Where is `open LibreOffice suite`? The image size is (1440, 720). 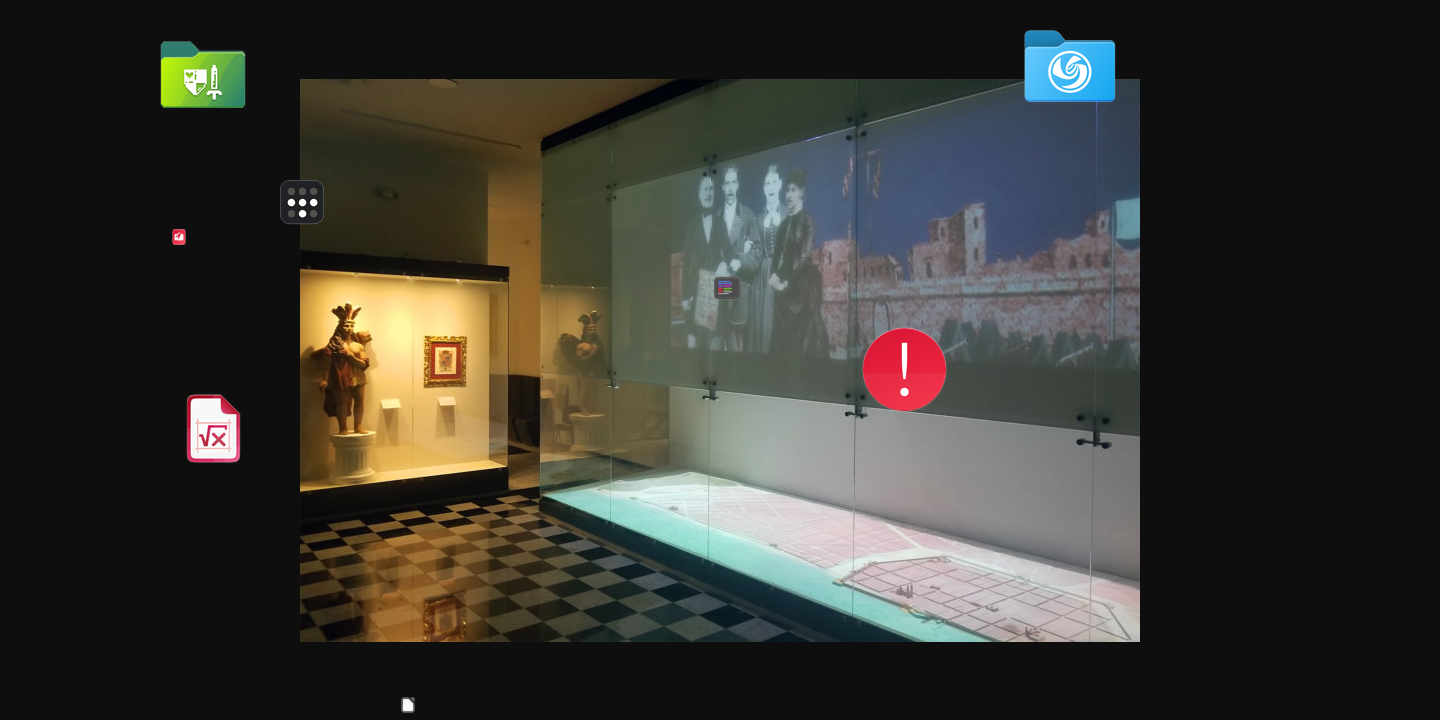 open LibreOffice suite is located at coordinates (408, 705).